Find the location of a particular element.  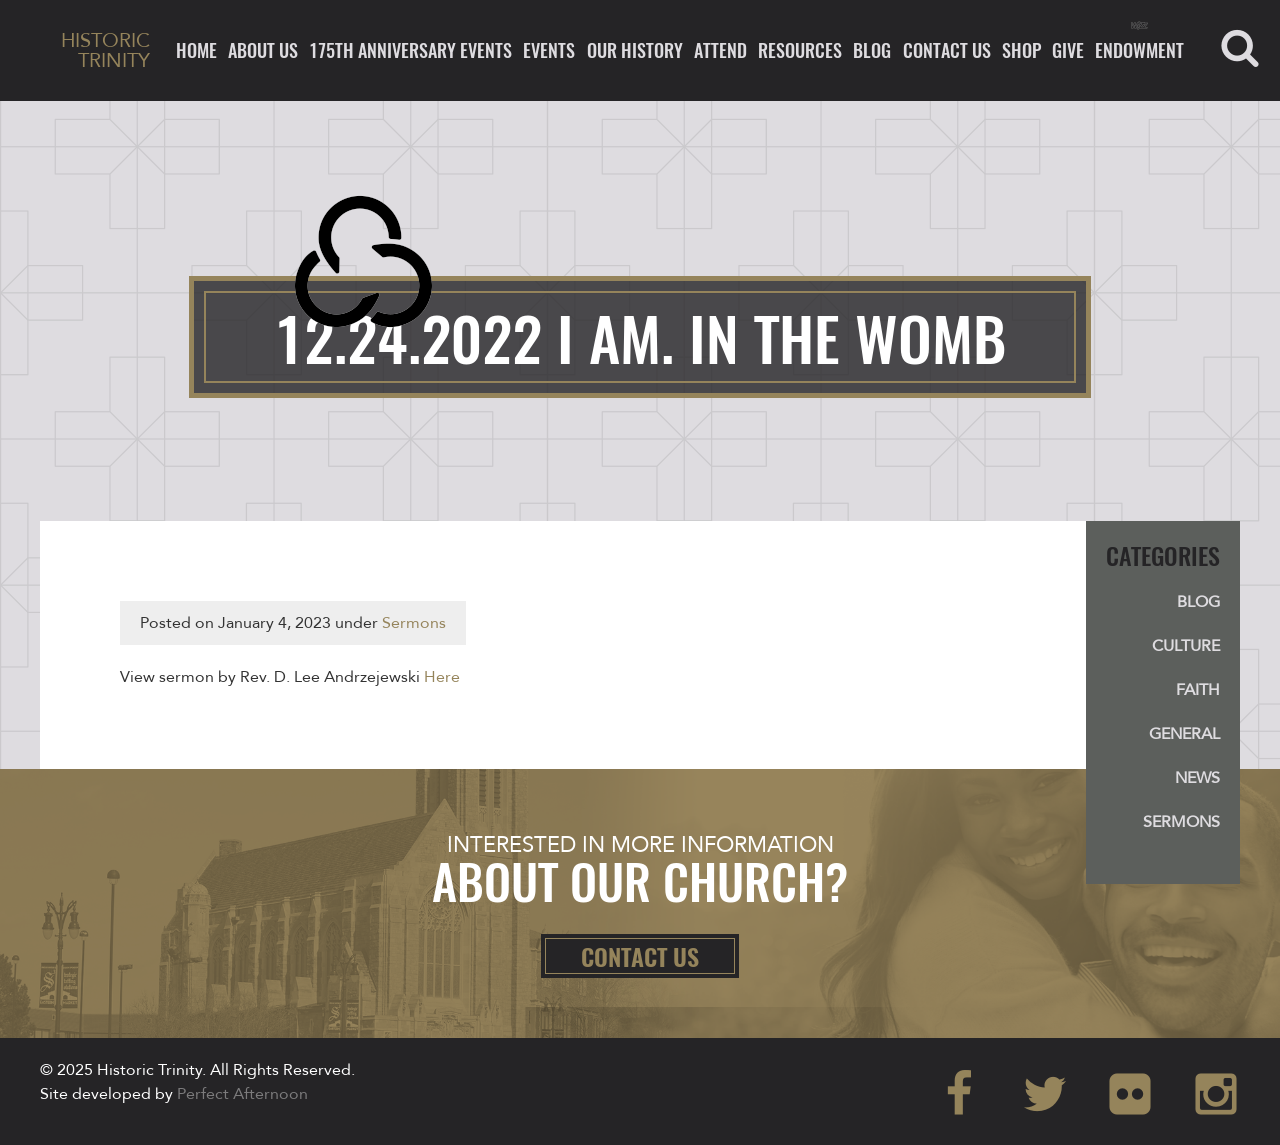

visit the Wizz Air website or app is located at coordinates (1139, 25).